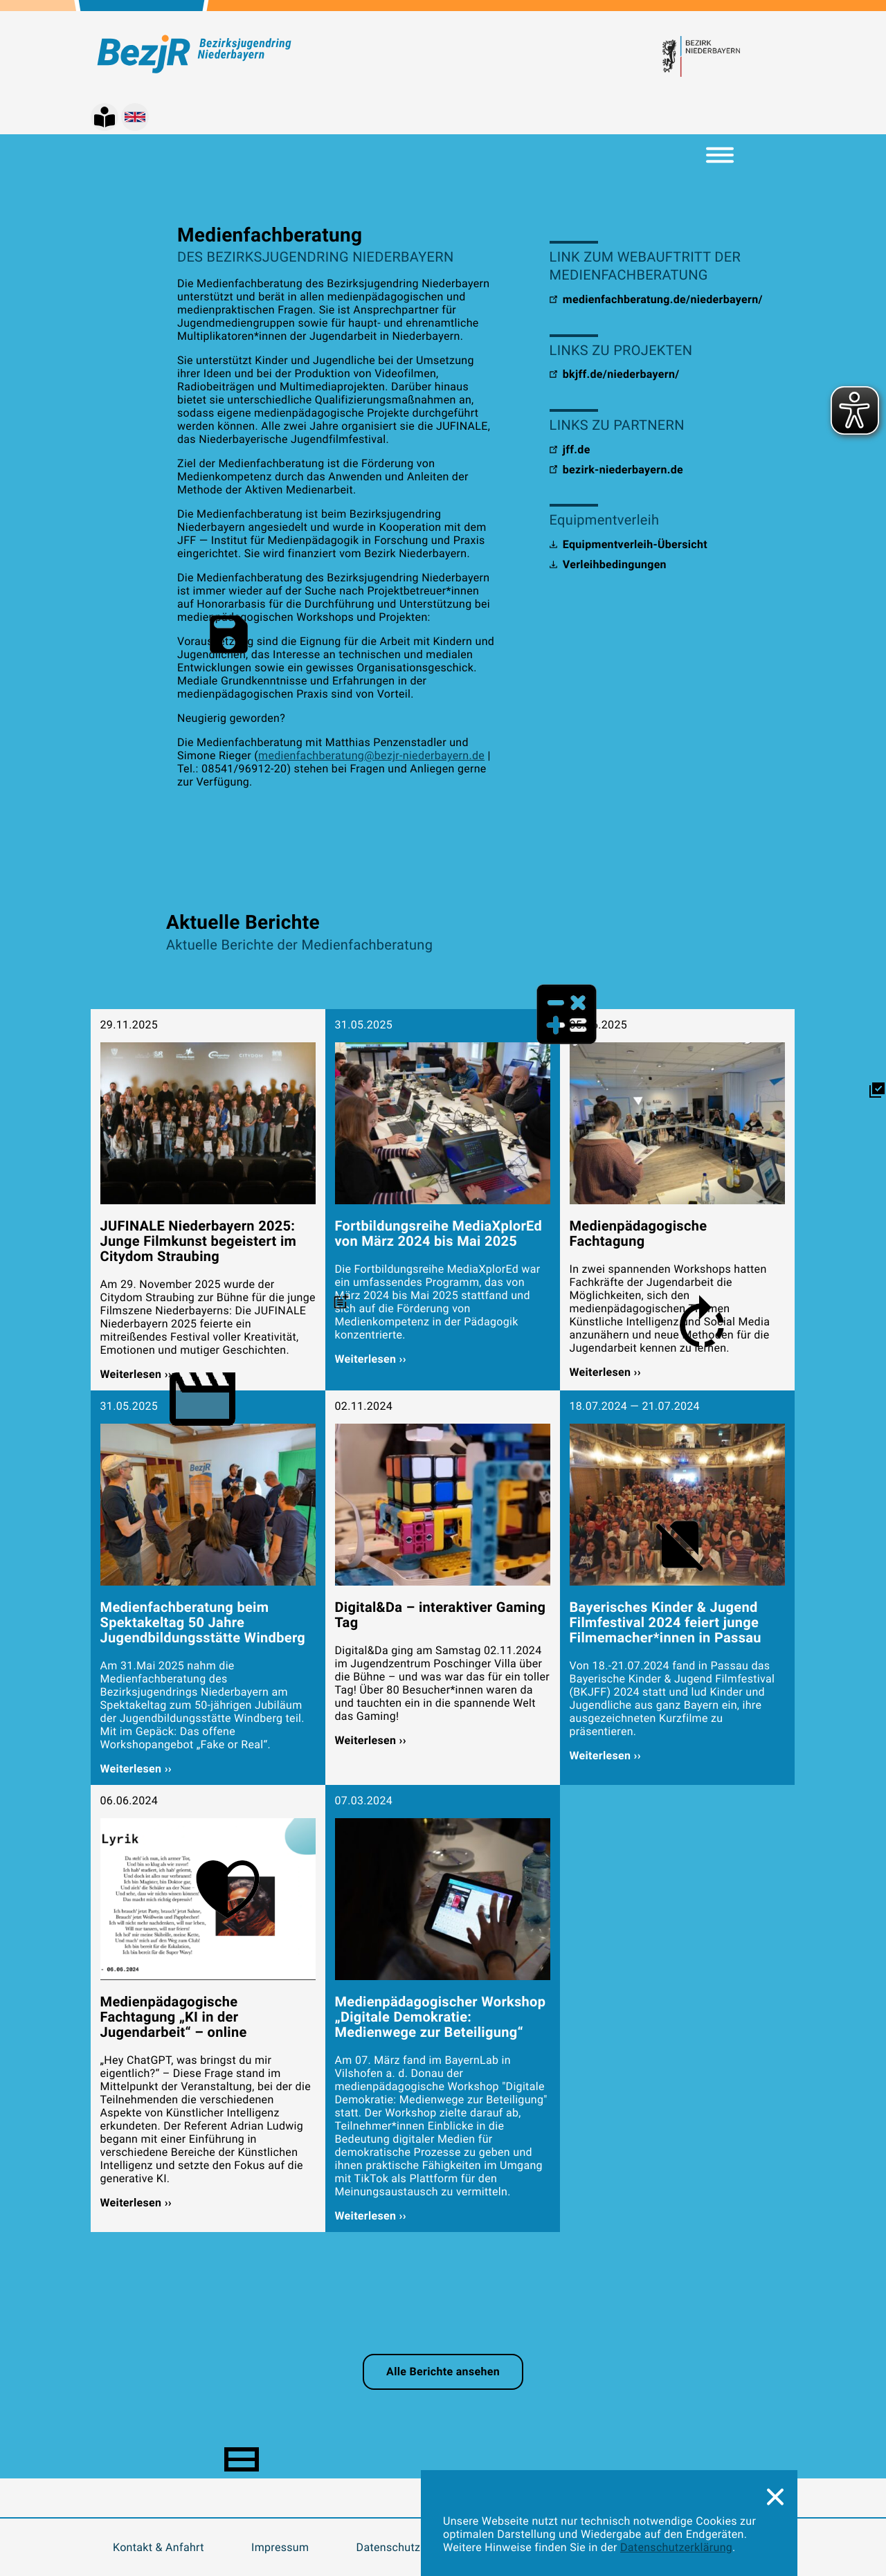 This screenshot has width=886, height=2576. Describe the element at coordinates (702, 1325) in the screenshot. I see `rotate image clockwise` at that location.